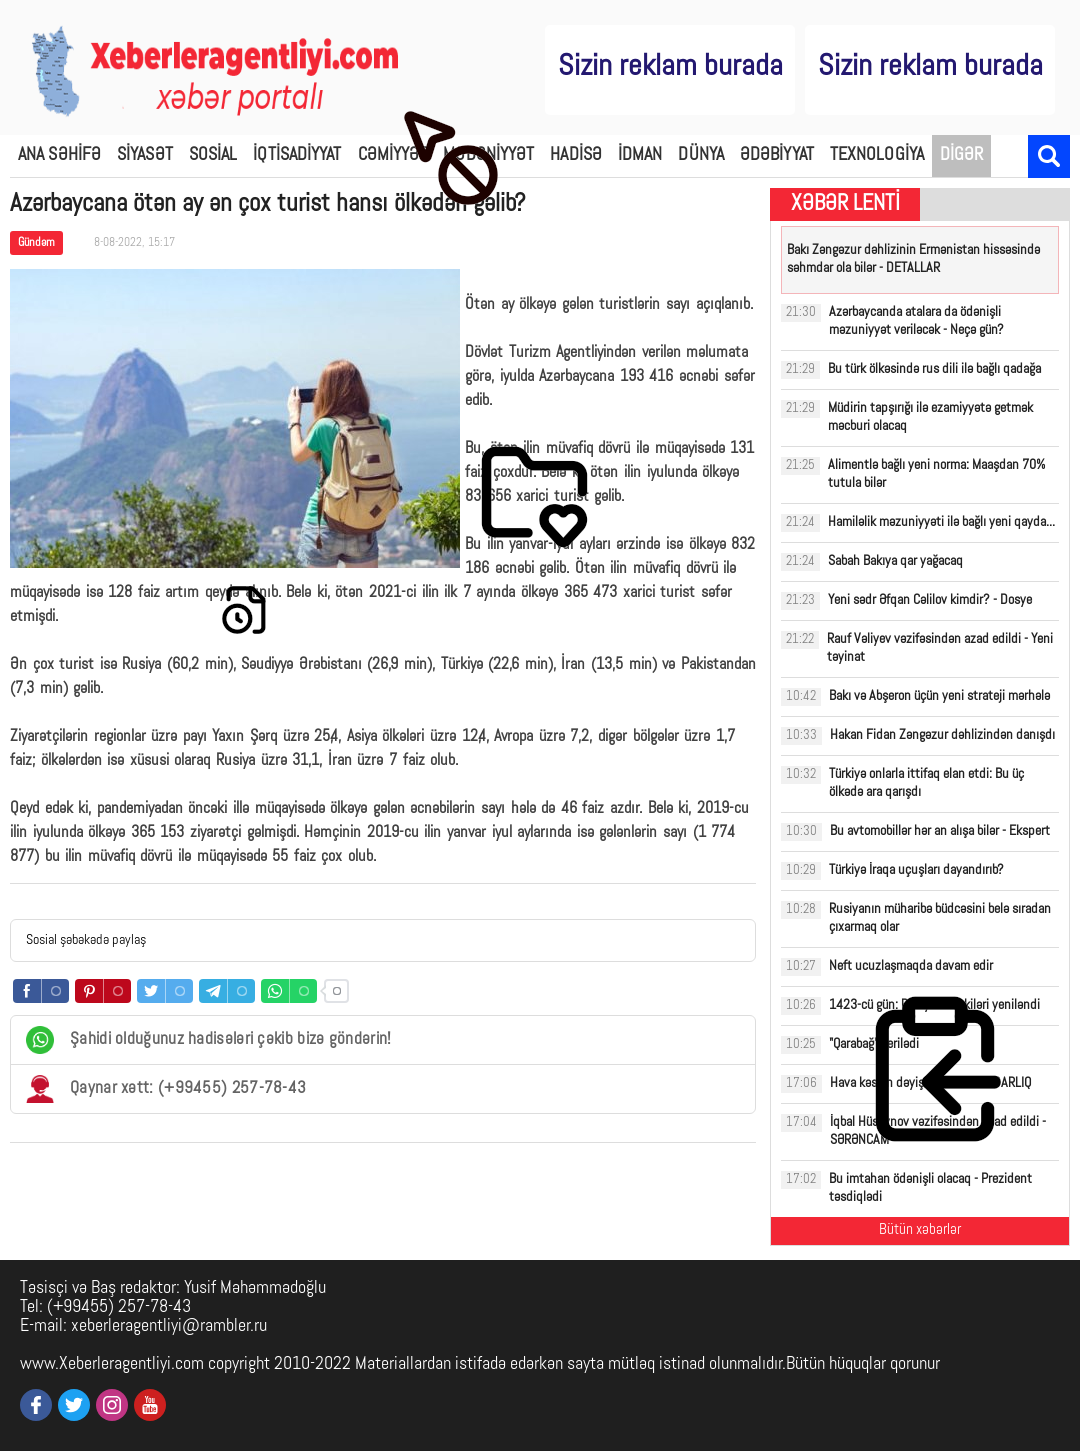 The height and width of the screenshot is (1451, 1080). Describe the element at coordinates (451, 158) in the screenshot. I see `cursor interaction disabled` at that location.